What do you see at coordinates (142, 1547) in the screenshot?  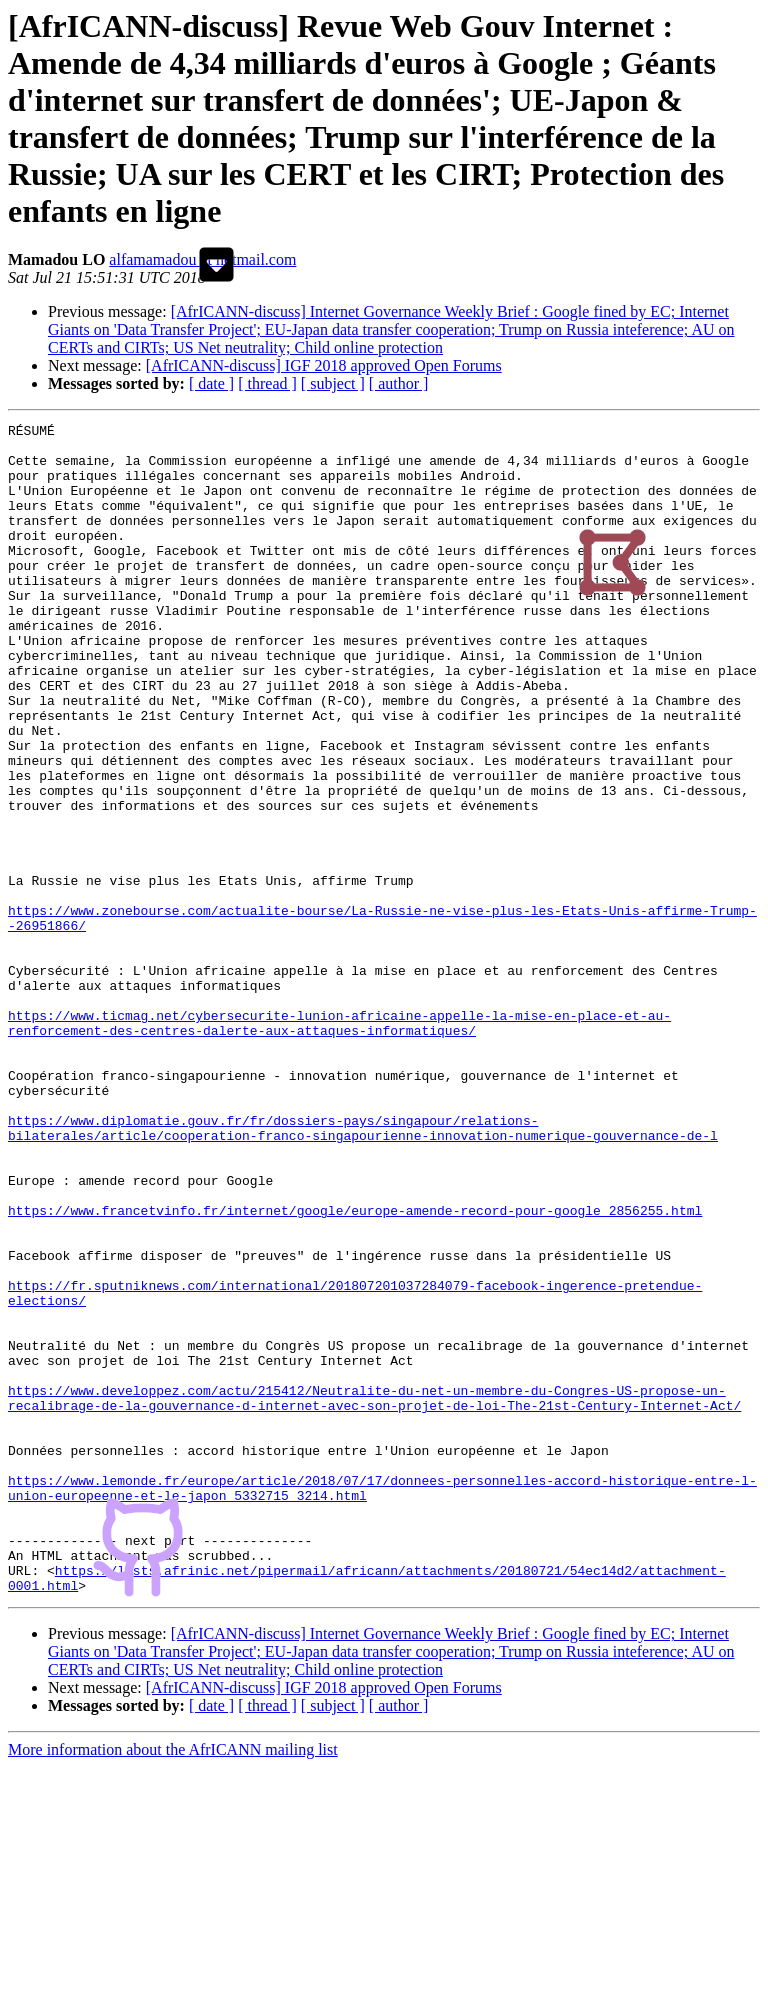 I see `view project on github` at bounding box center [142, 1547].